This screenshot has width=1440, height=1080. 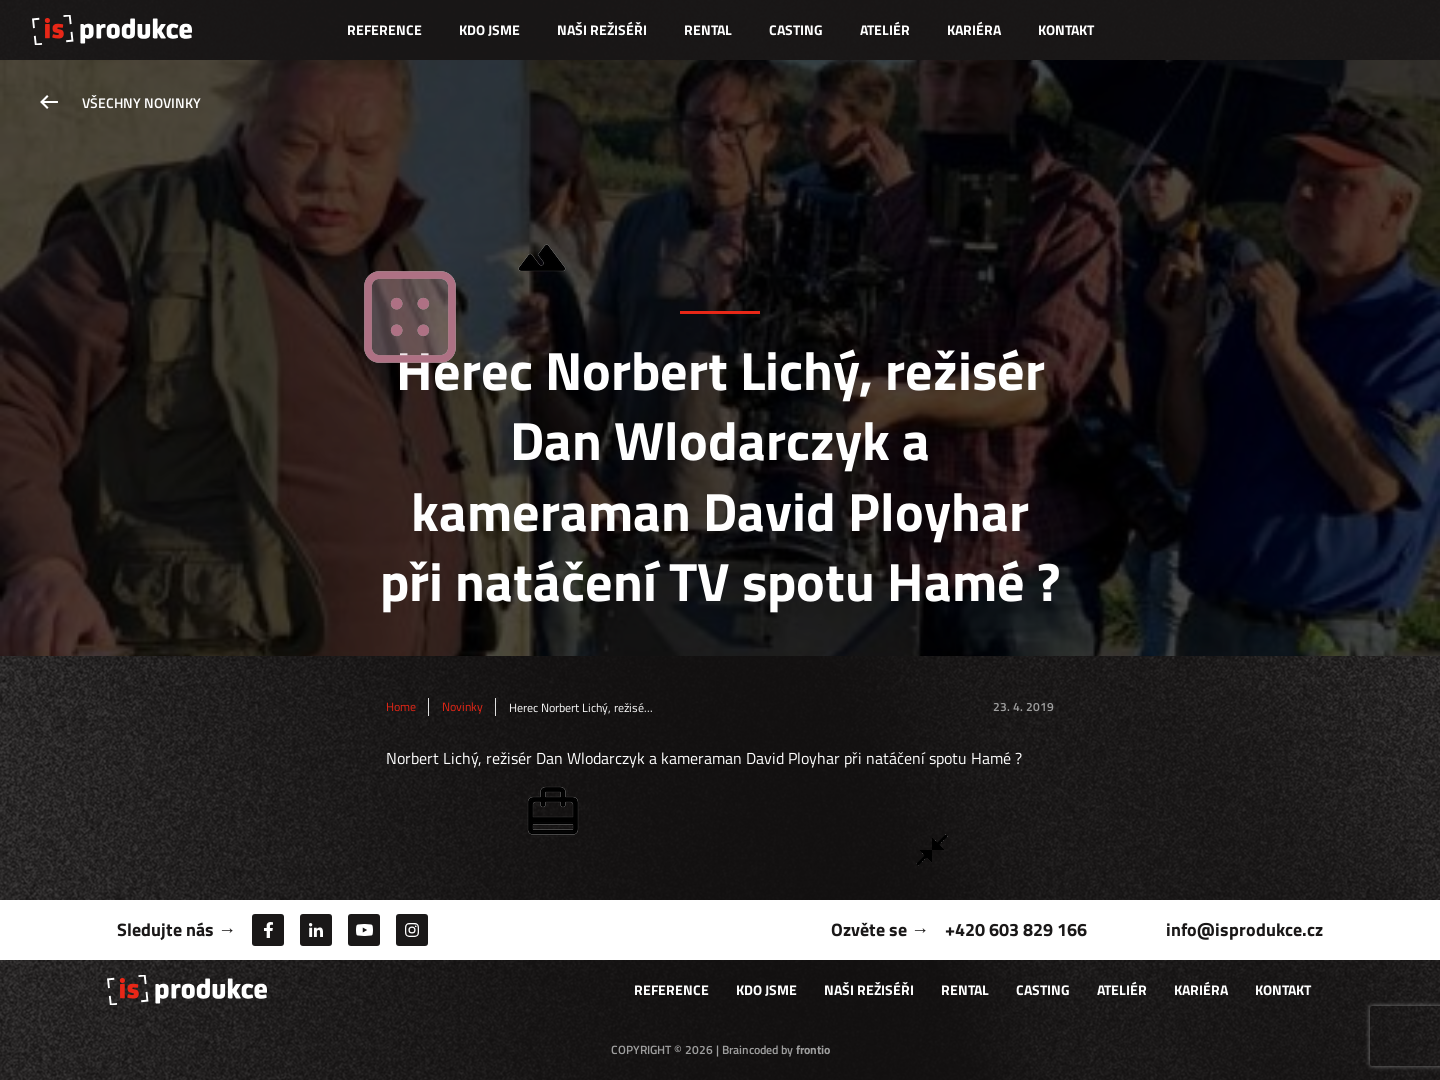 I want to click on exit fullscreen mode, so click(x=932, y=850).